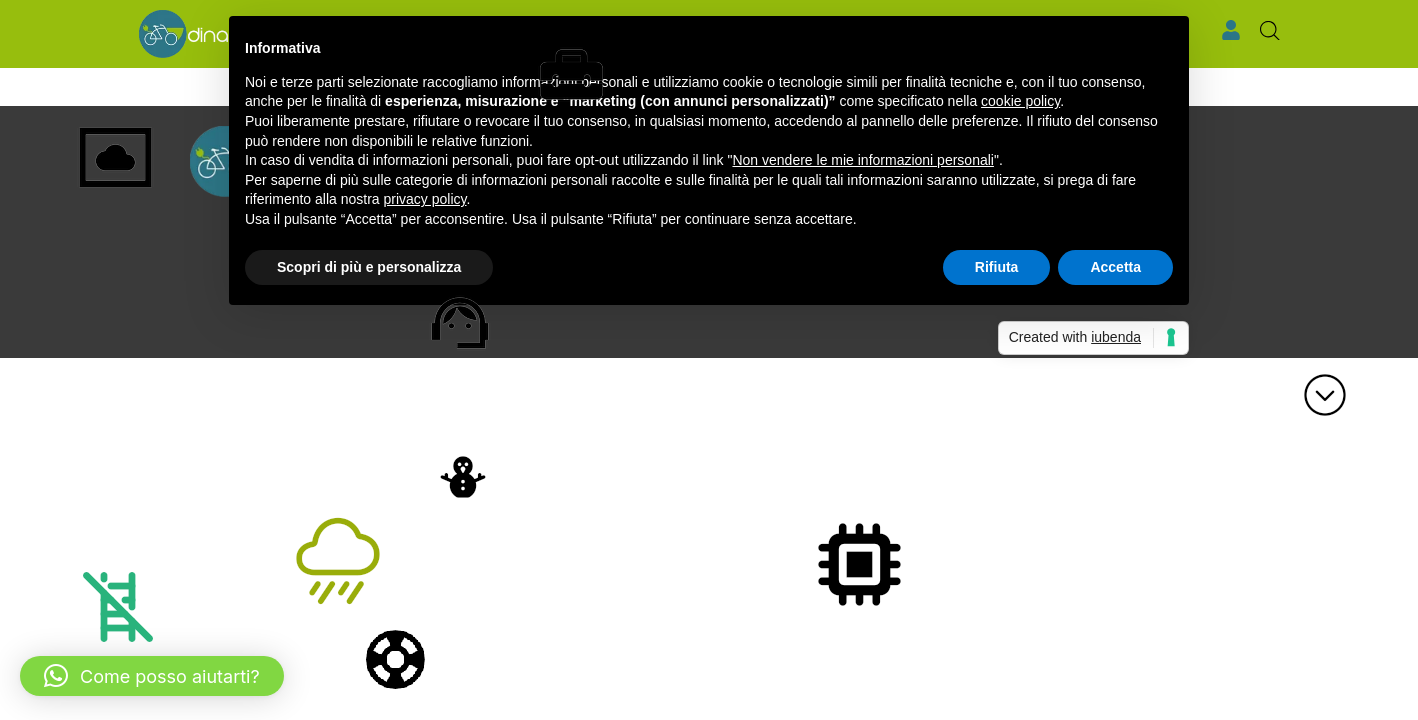  I want to click on contact customer support, so click(460, 323).